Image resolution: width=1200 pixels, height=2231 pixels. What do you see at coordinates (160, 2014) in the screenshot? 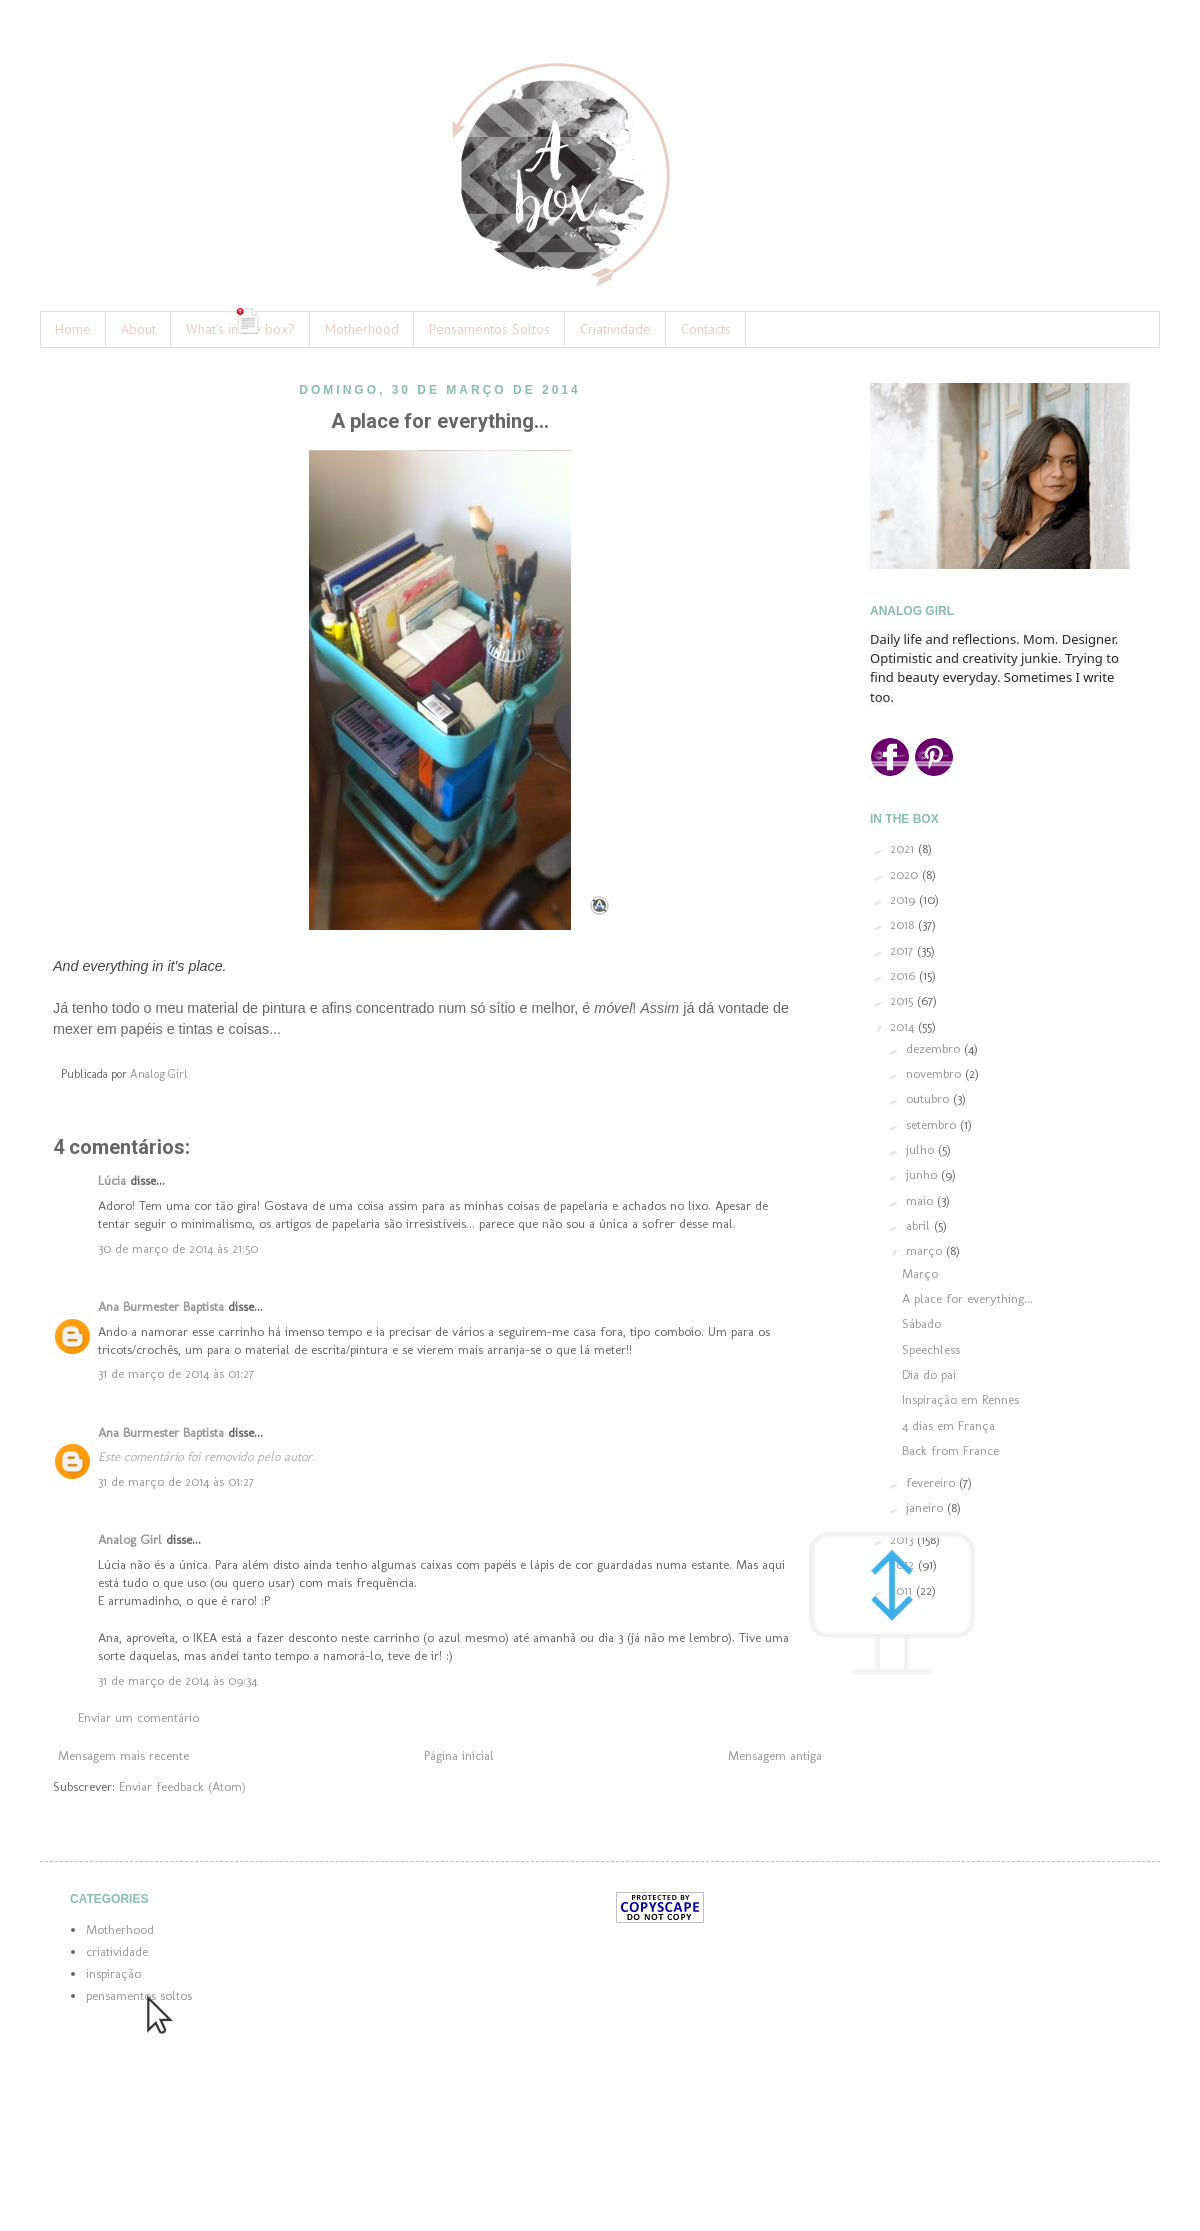
I see `cursor or pointer indicator` at bounding box center [160, 2014].